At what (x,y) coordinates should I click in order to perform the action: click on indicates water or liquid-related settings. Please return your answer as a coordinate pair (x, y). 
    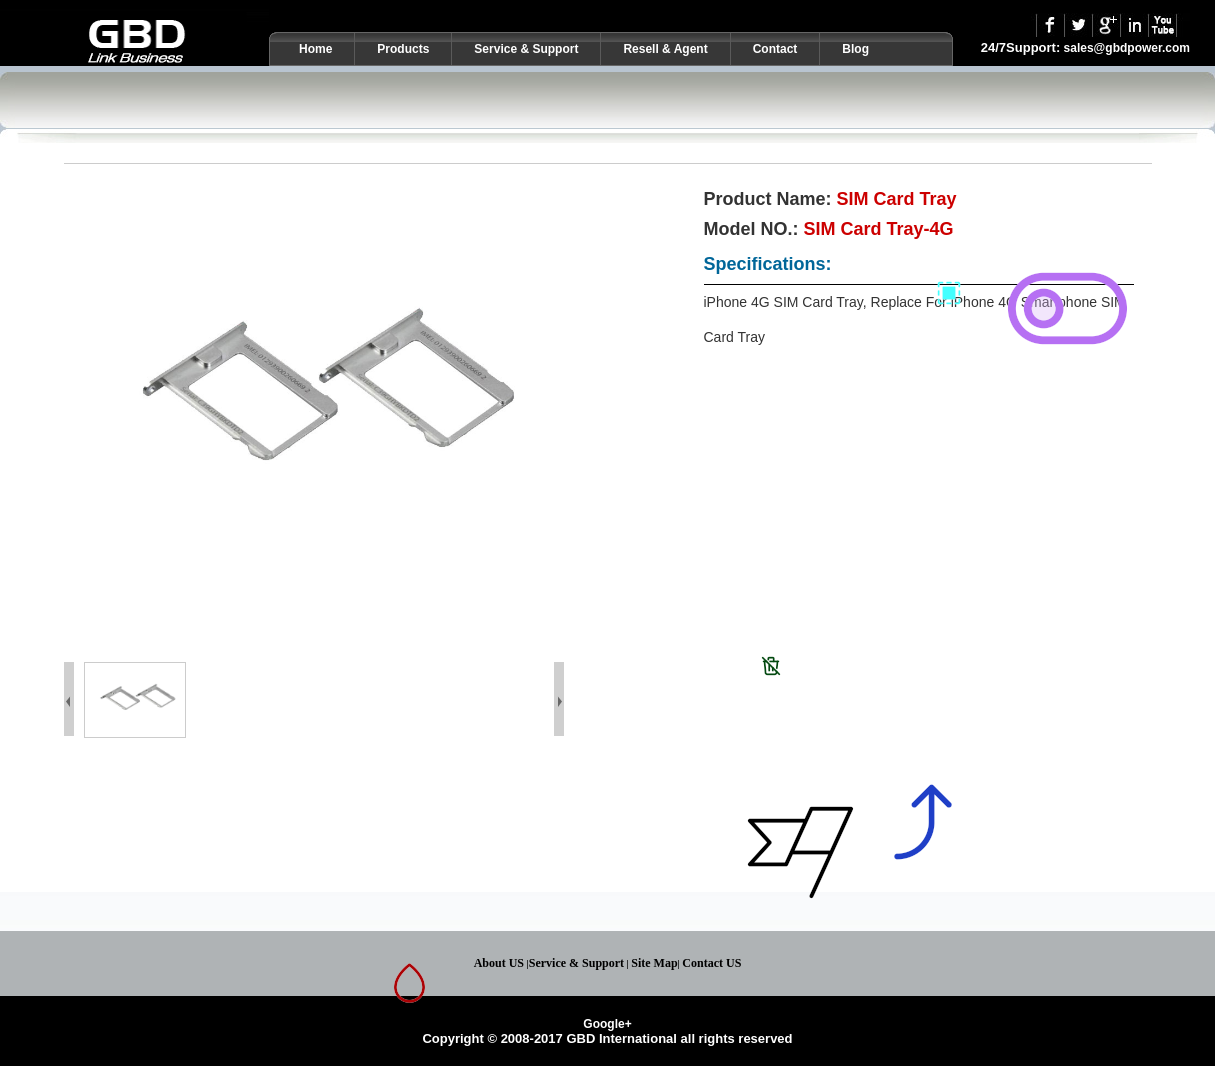
    Looking at the image, I should click on (409, 984).